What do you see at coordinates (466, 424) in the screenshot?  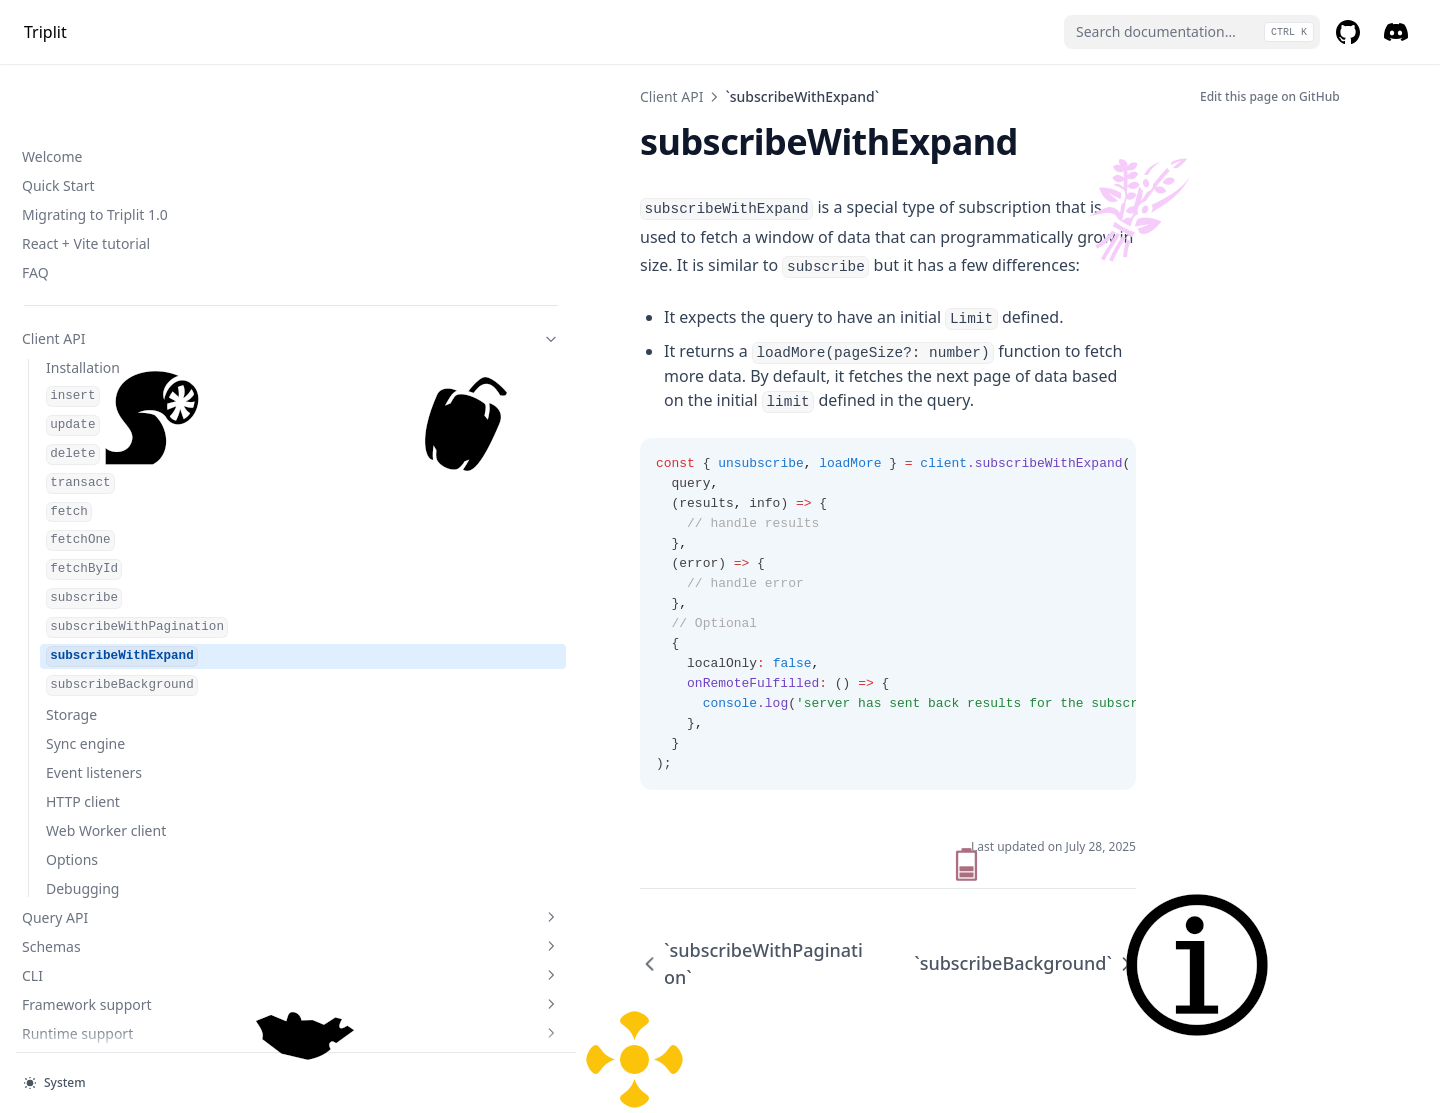 I see `select bell pepper ingredient in a cooking game` at bounding box center [466, 424].